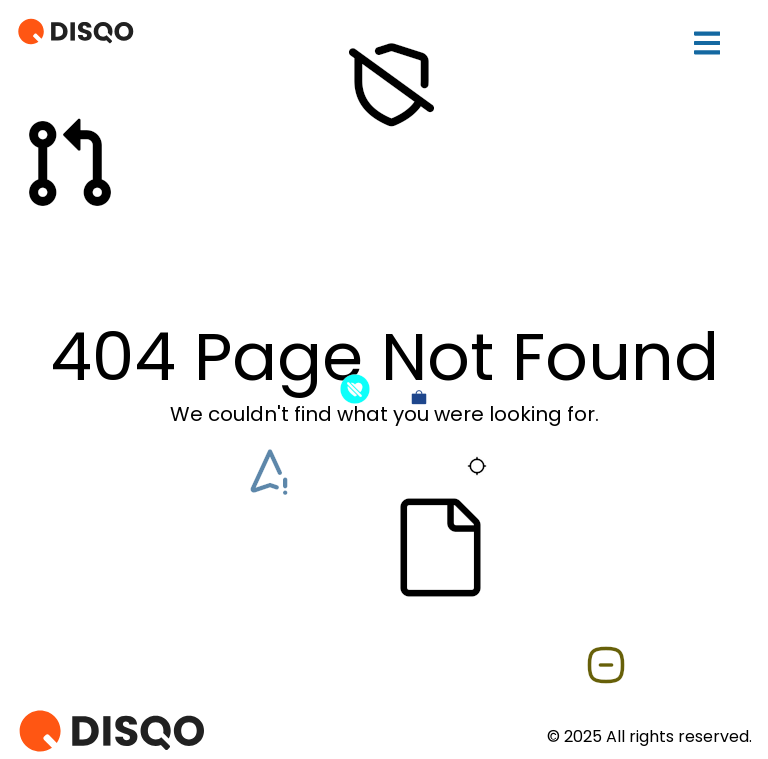 The image size is (768, 759). Describe the element at coordinates (419, 398) in the screenshot. I see `view your shopping bag` at that location.